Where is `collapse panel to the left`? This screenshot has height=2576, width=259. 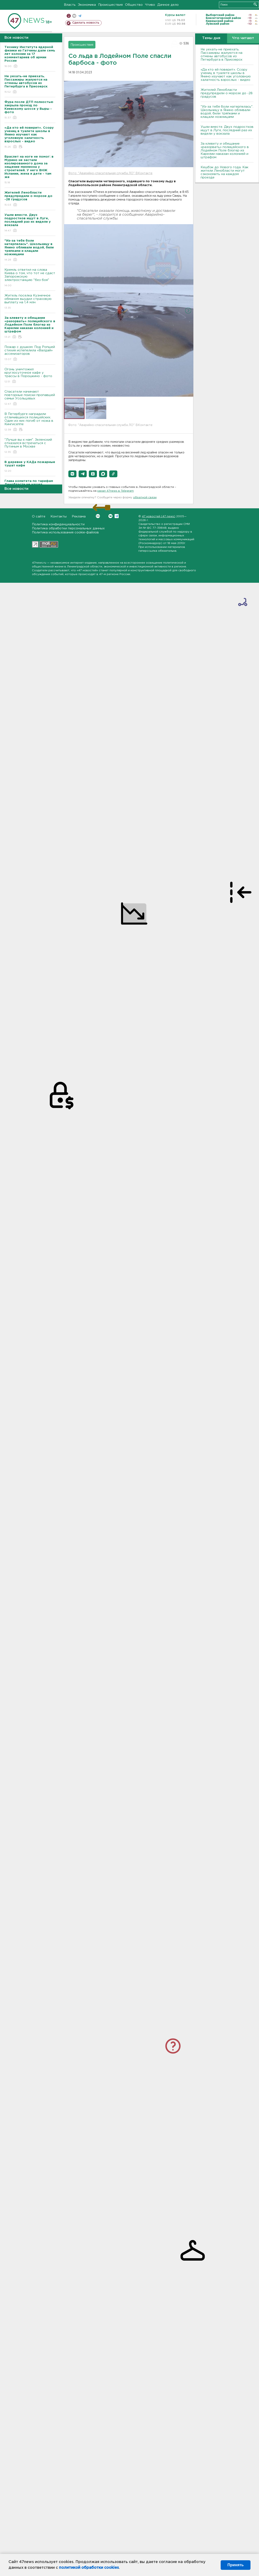 collapse panel to the left is located at coordinates (241, 892).